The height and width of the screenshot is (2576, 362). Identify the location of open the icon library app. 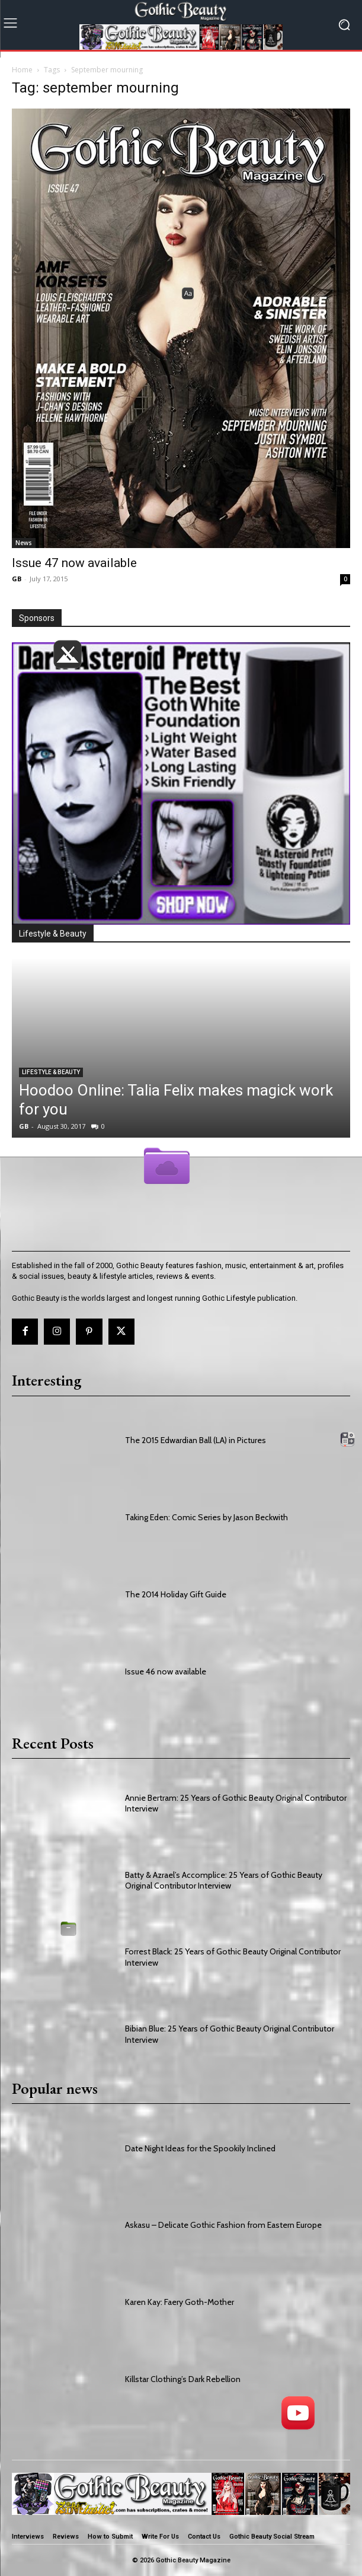
(347, 1439).